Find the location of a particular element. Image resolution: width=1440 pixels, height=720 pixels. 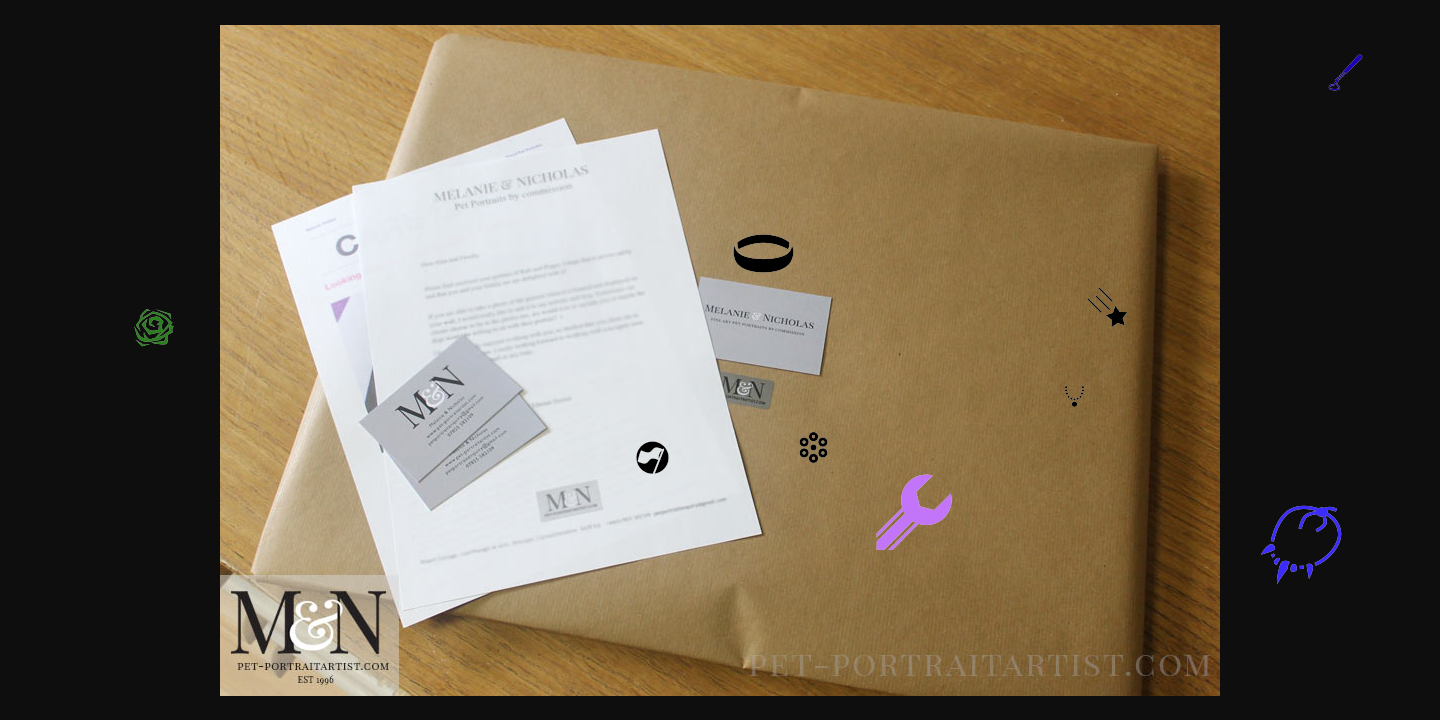

indicates a shooting star event or animation is located at coordinates (1107, 307).